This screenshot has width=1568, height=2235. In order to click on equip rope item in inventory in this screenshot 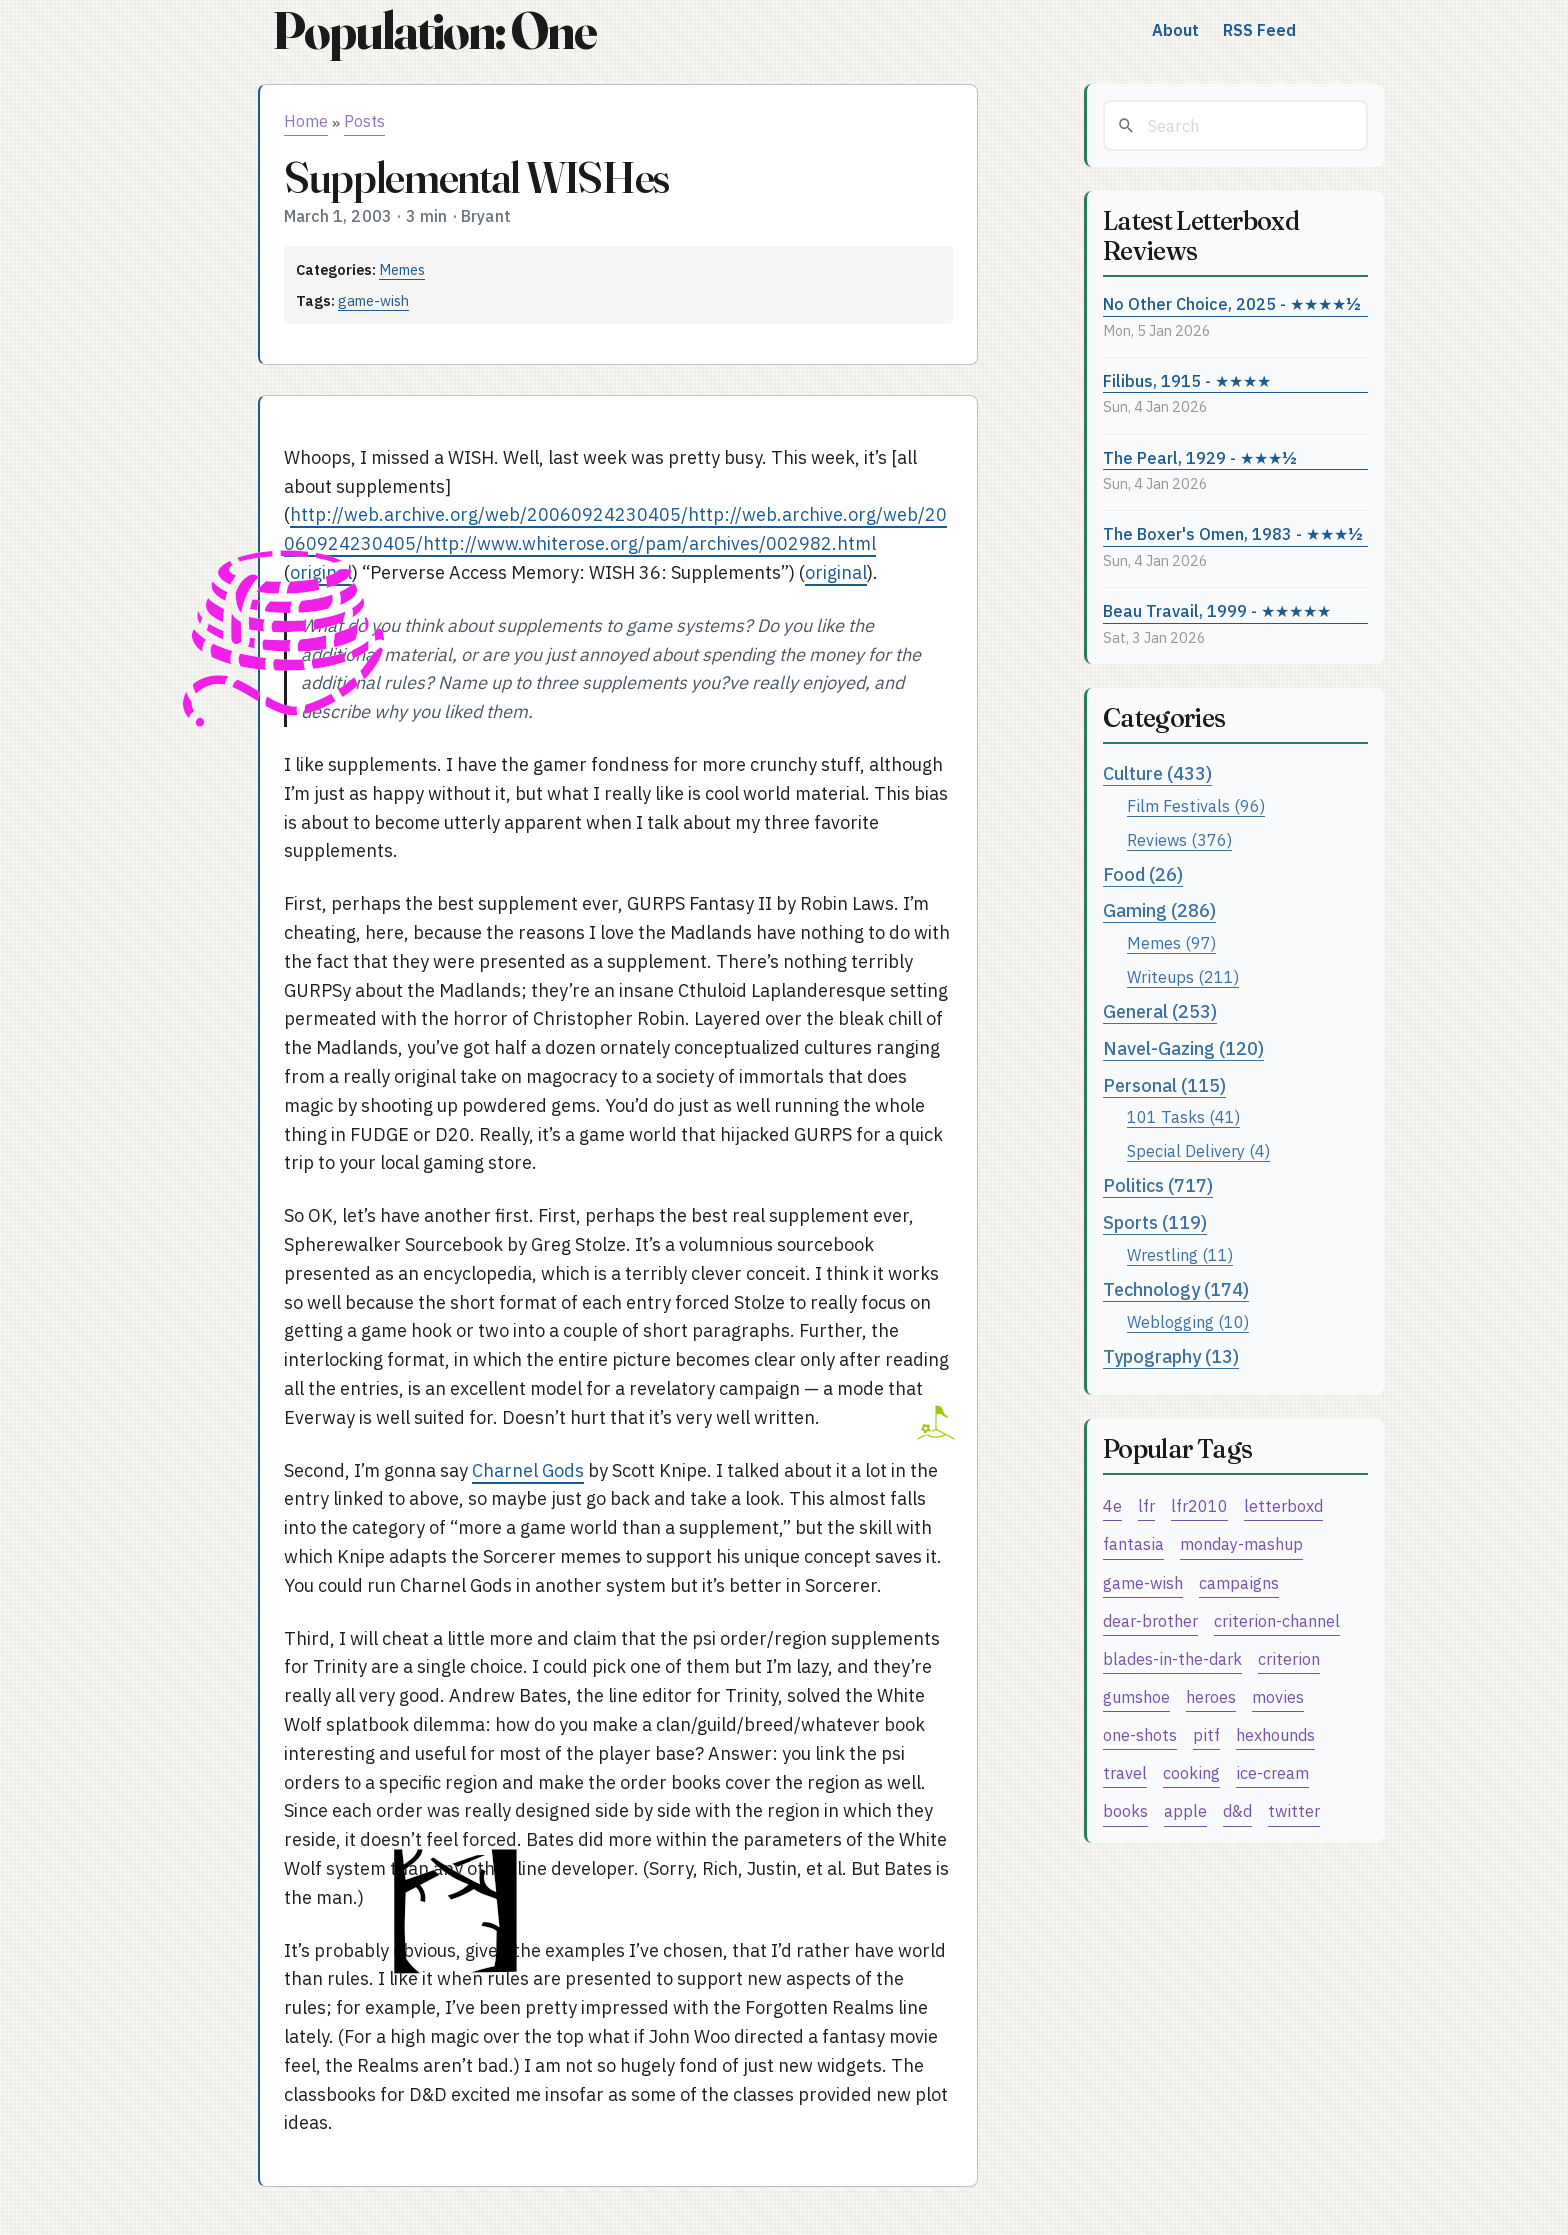, I will do `click(283, 638)`.